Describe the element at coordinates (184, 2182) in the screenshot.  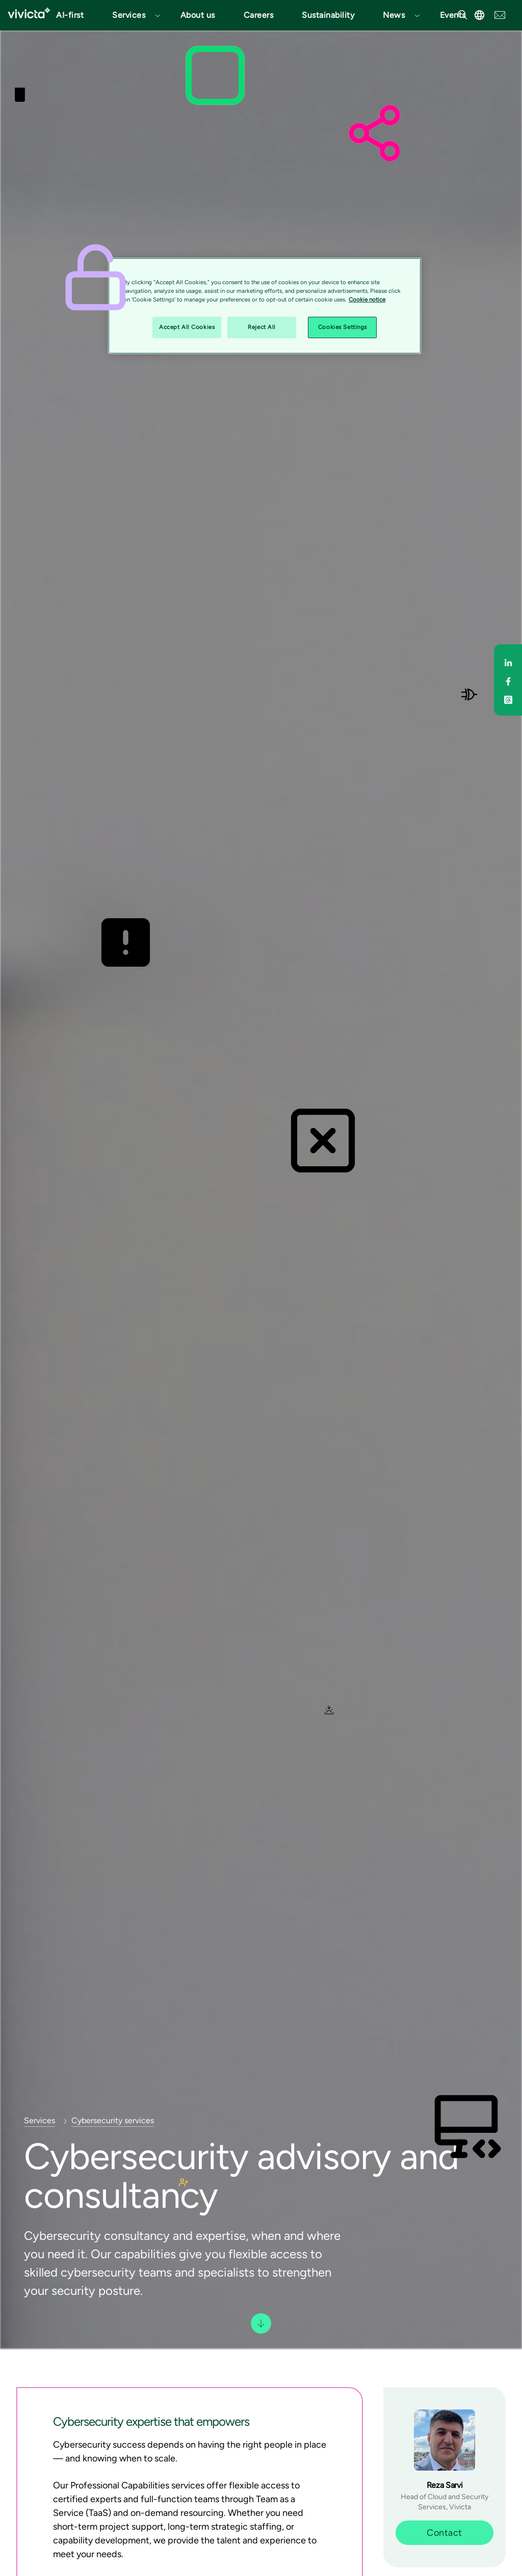
I see `add a new contact or friend` at that location.